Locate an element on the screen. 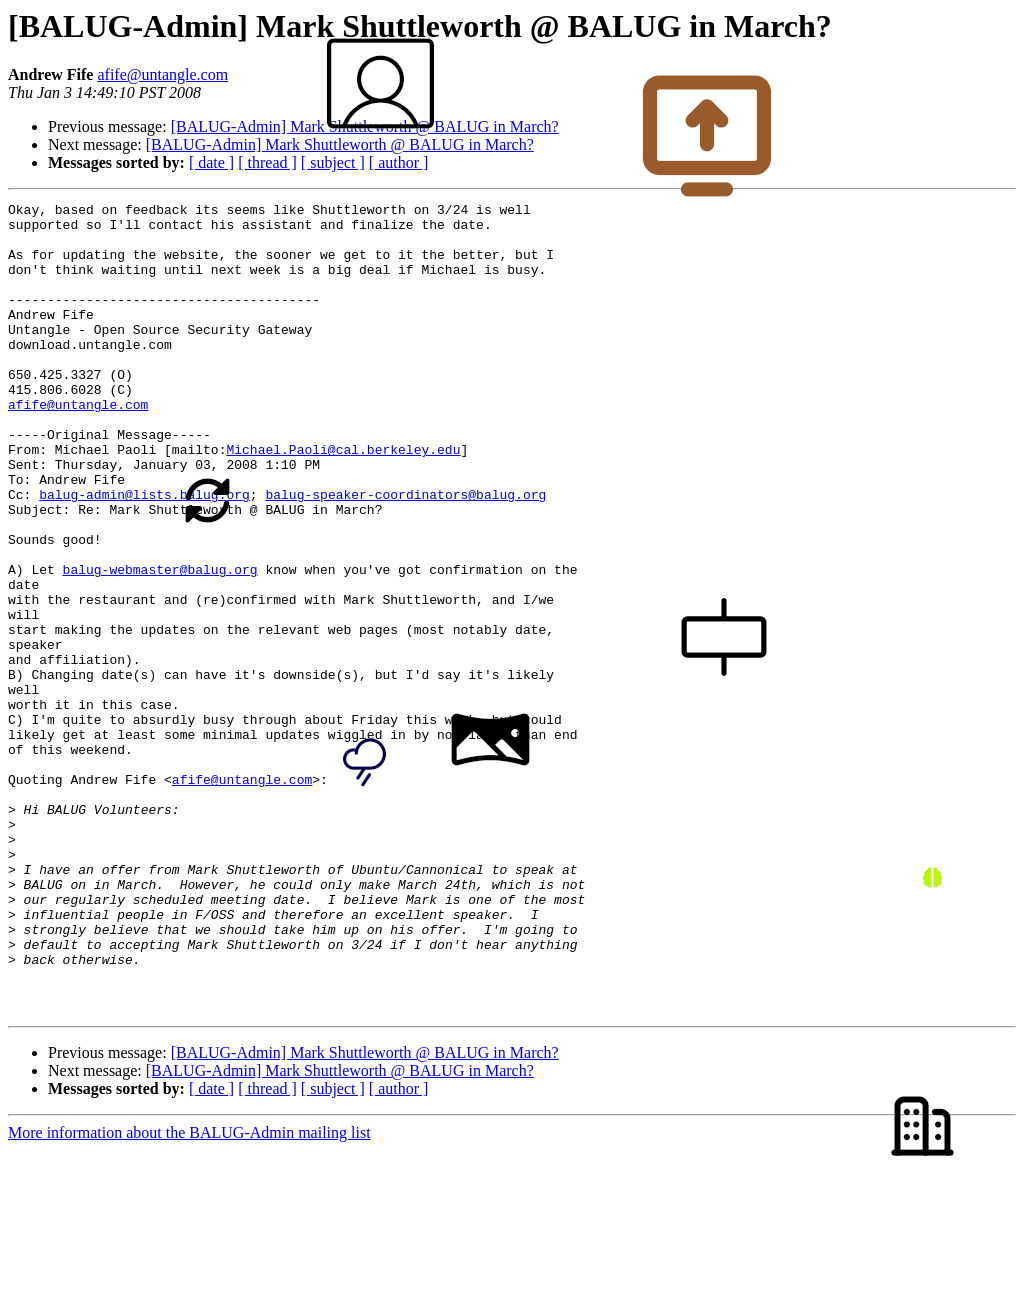 This screenshot has height=1312, width=1024. access AI or smart features is located at coordinates (932, 877).